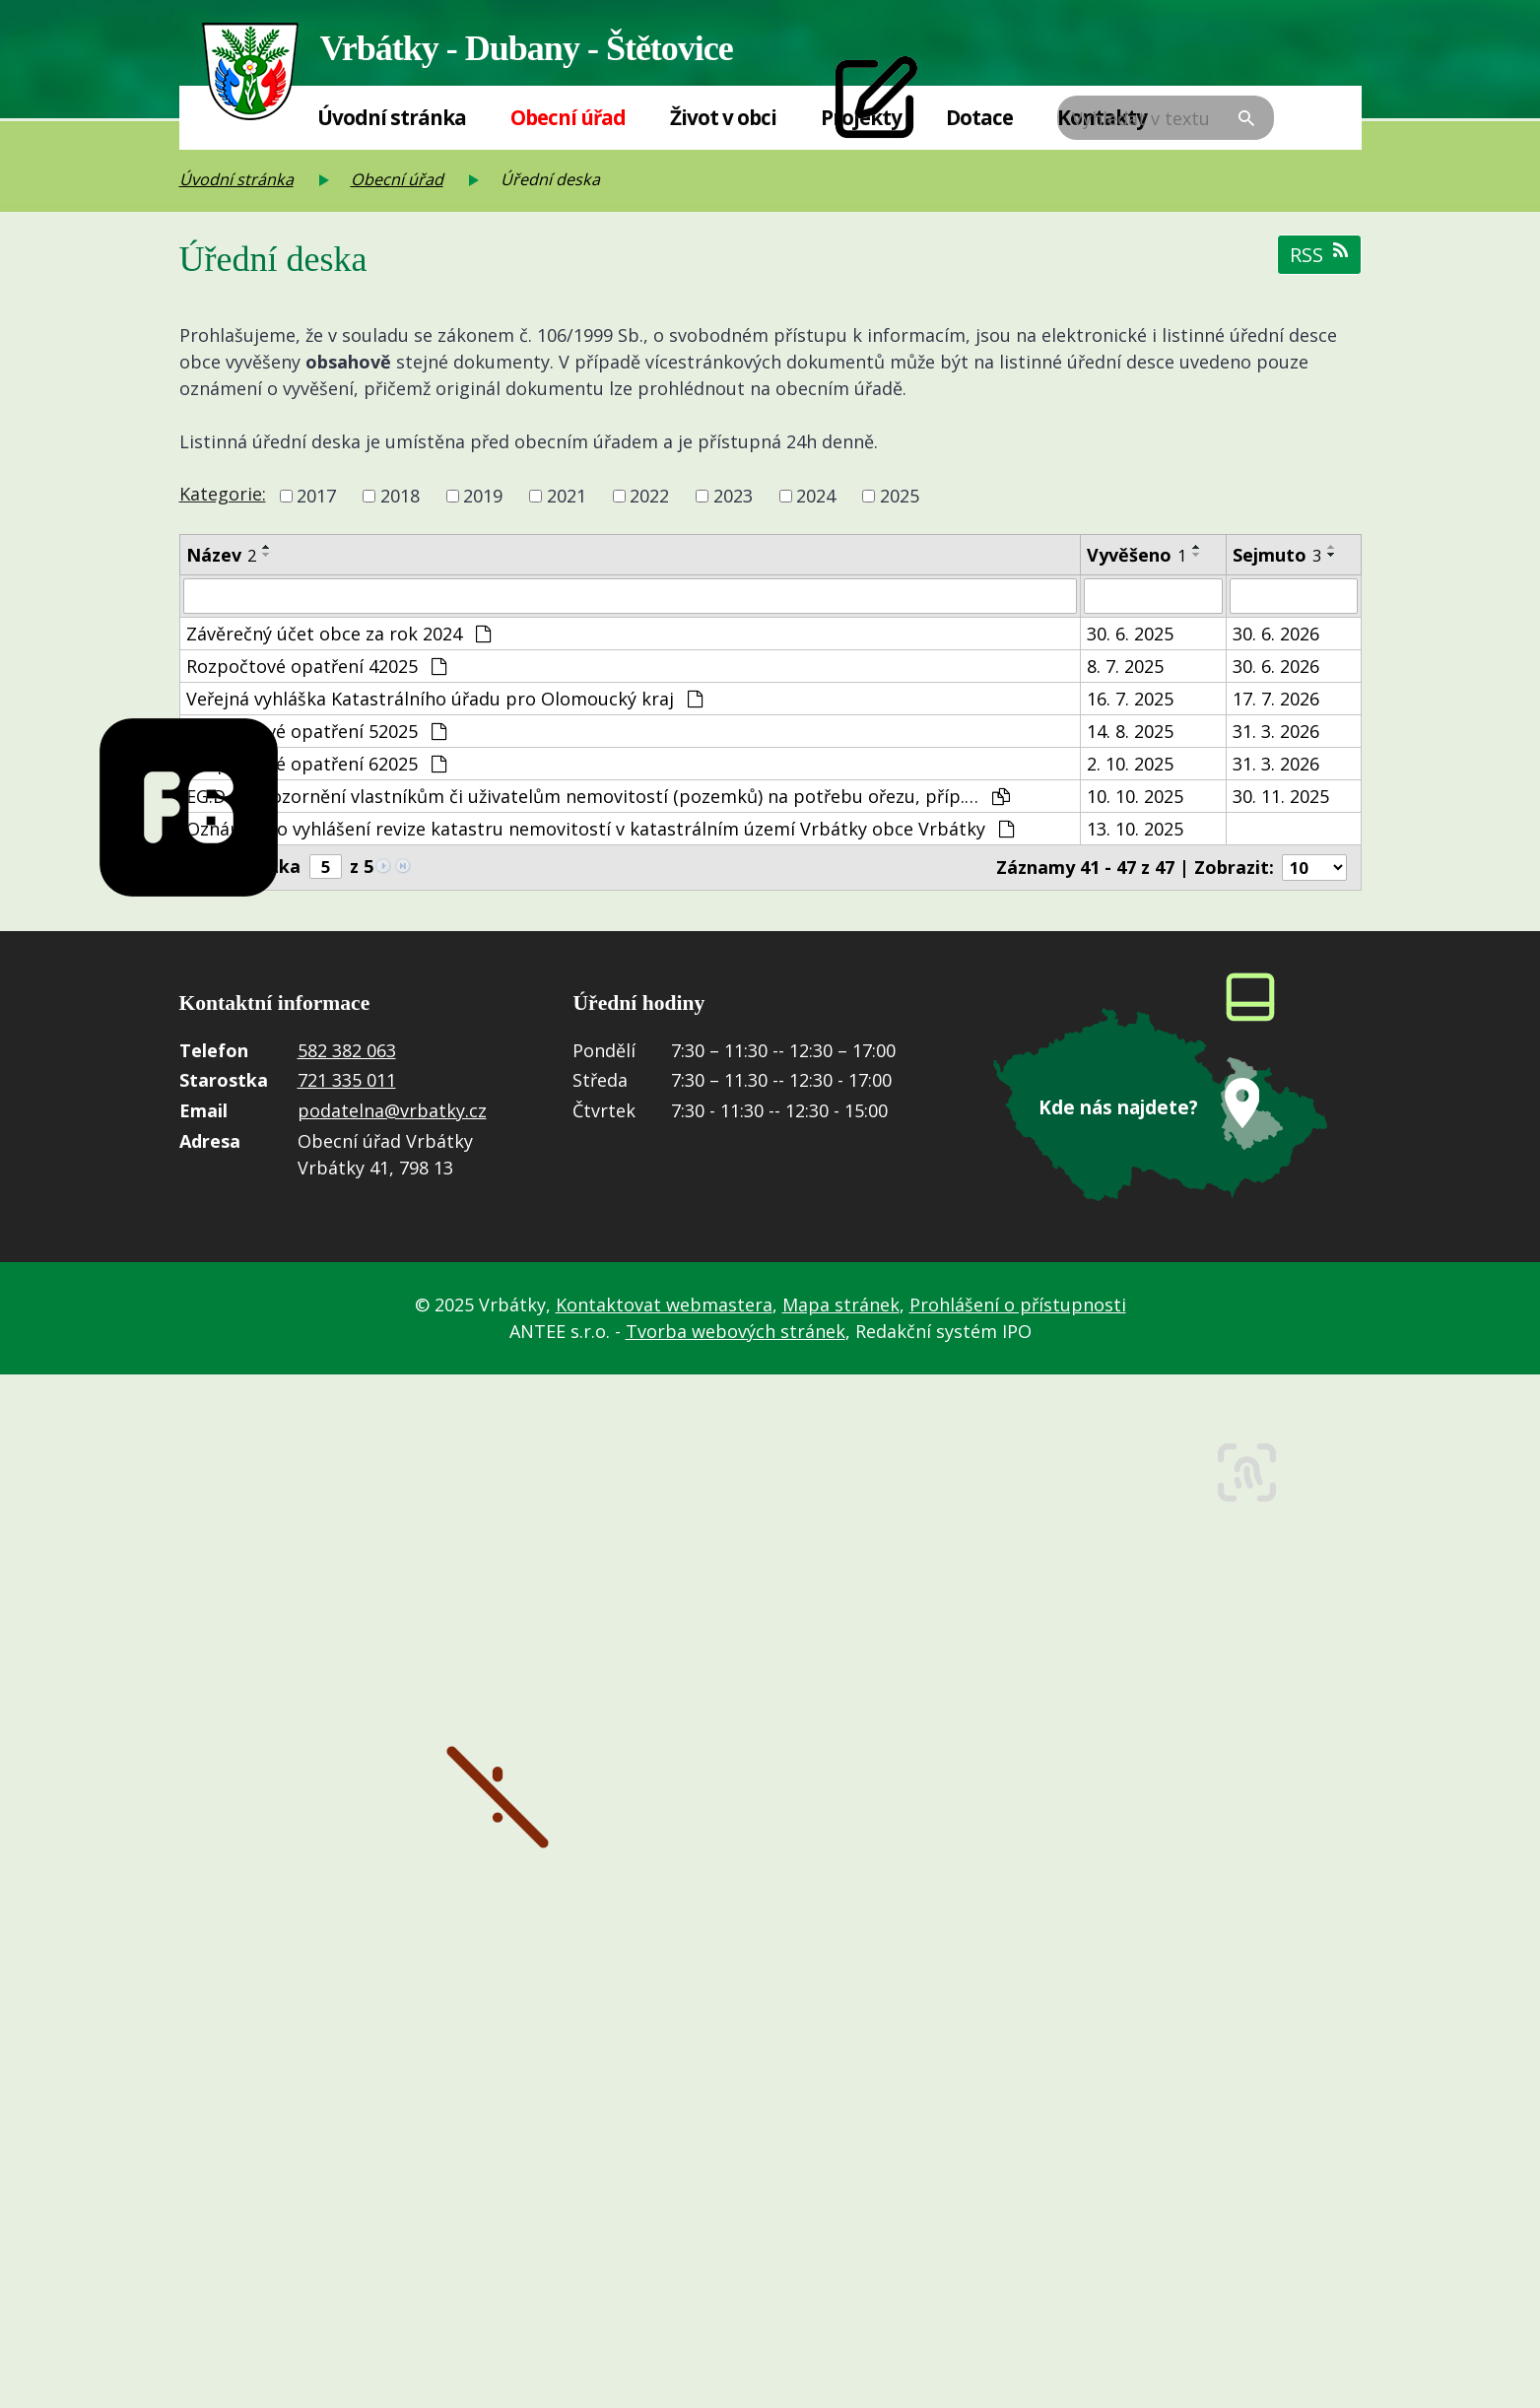  I want to click on press F6 function key, so click(188, 807).